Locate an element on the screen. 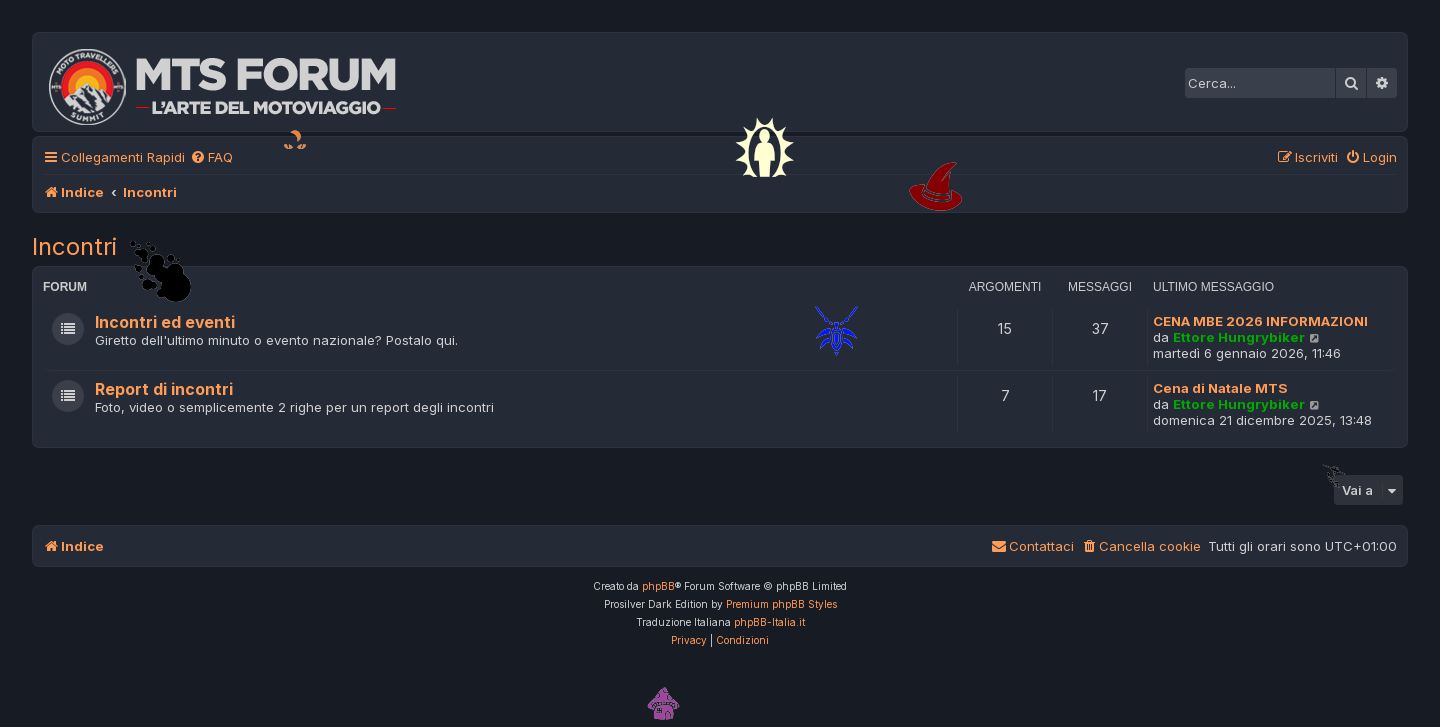  activate aura or special ability is located at coordinates (764, 147).